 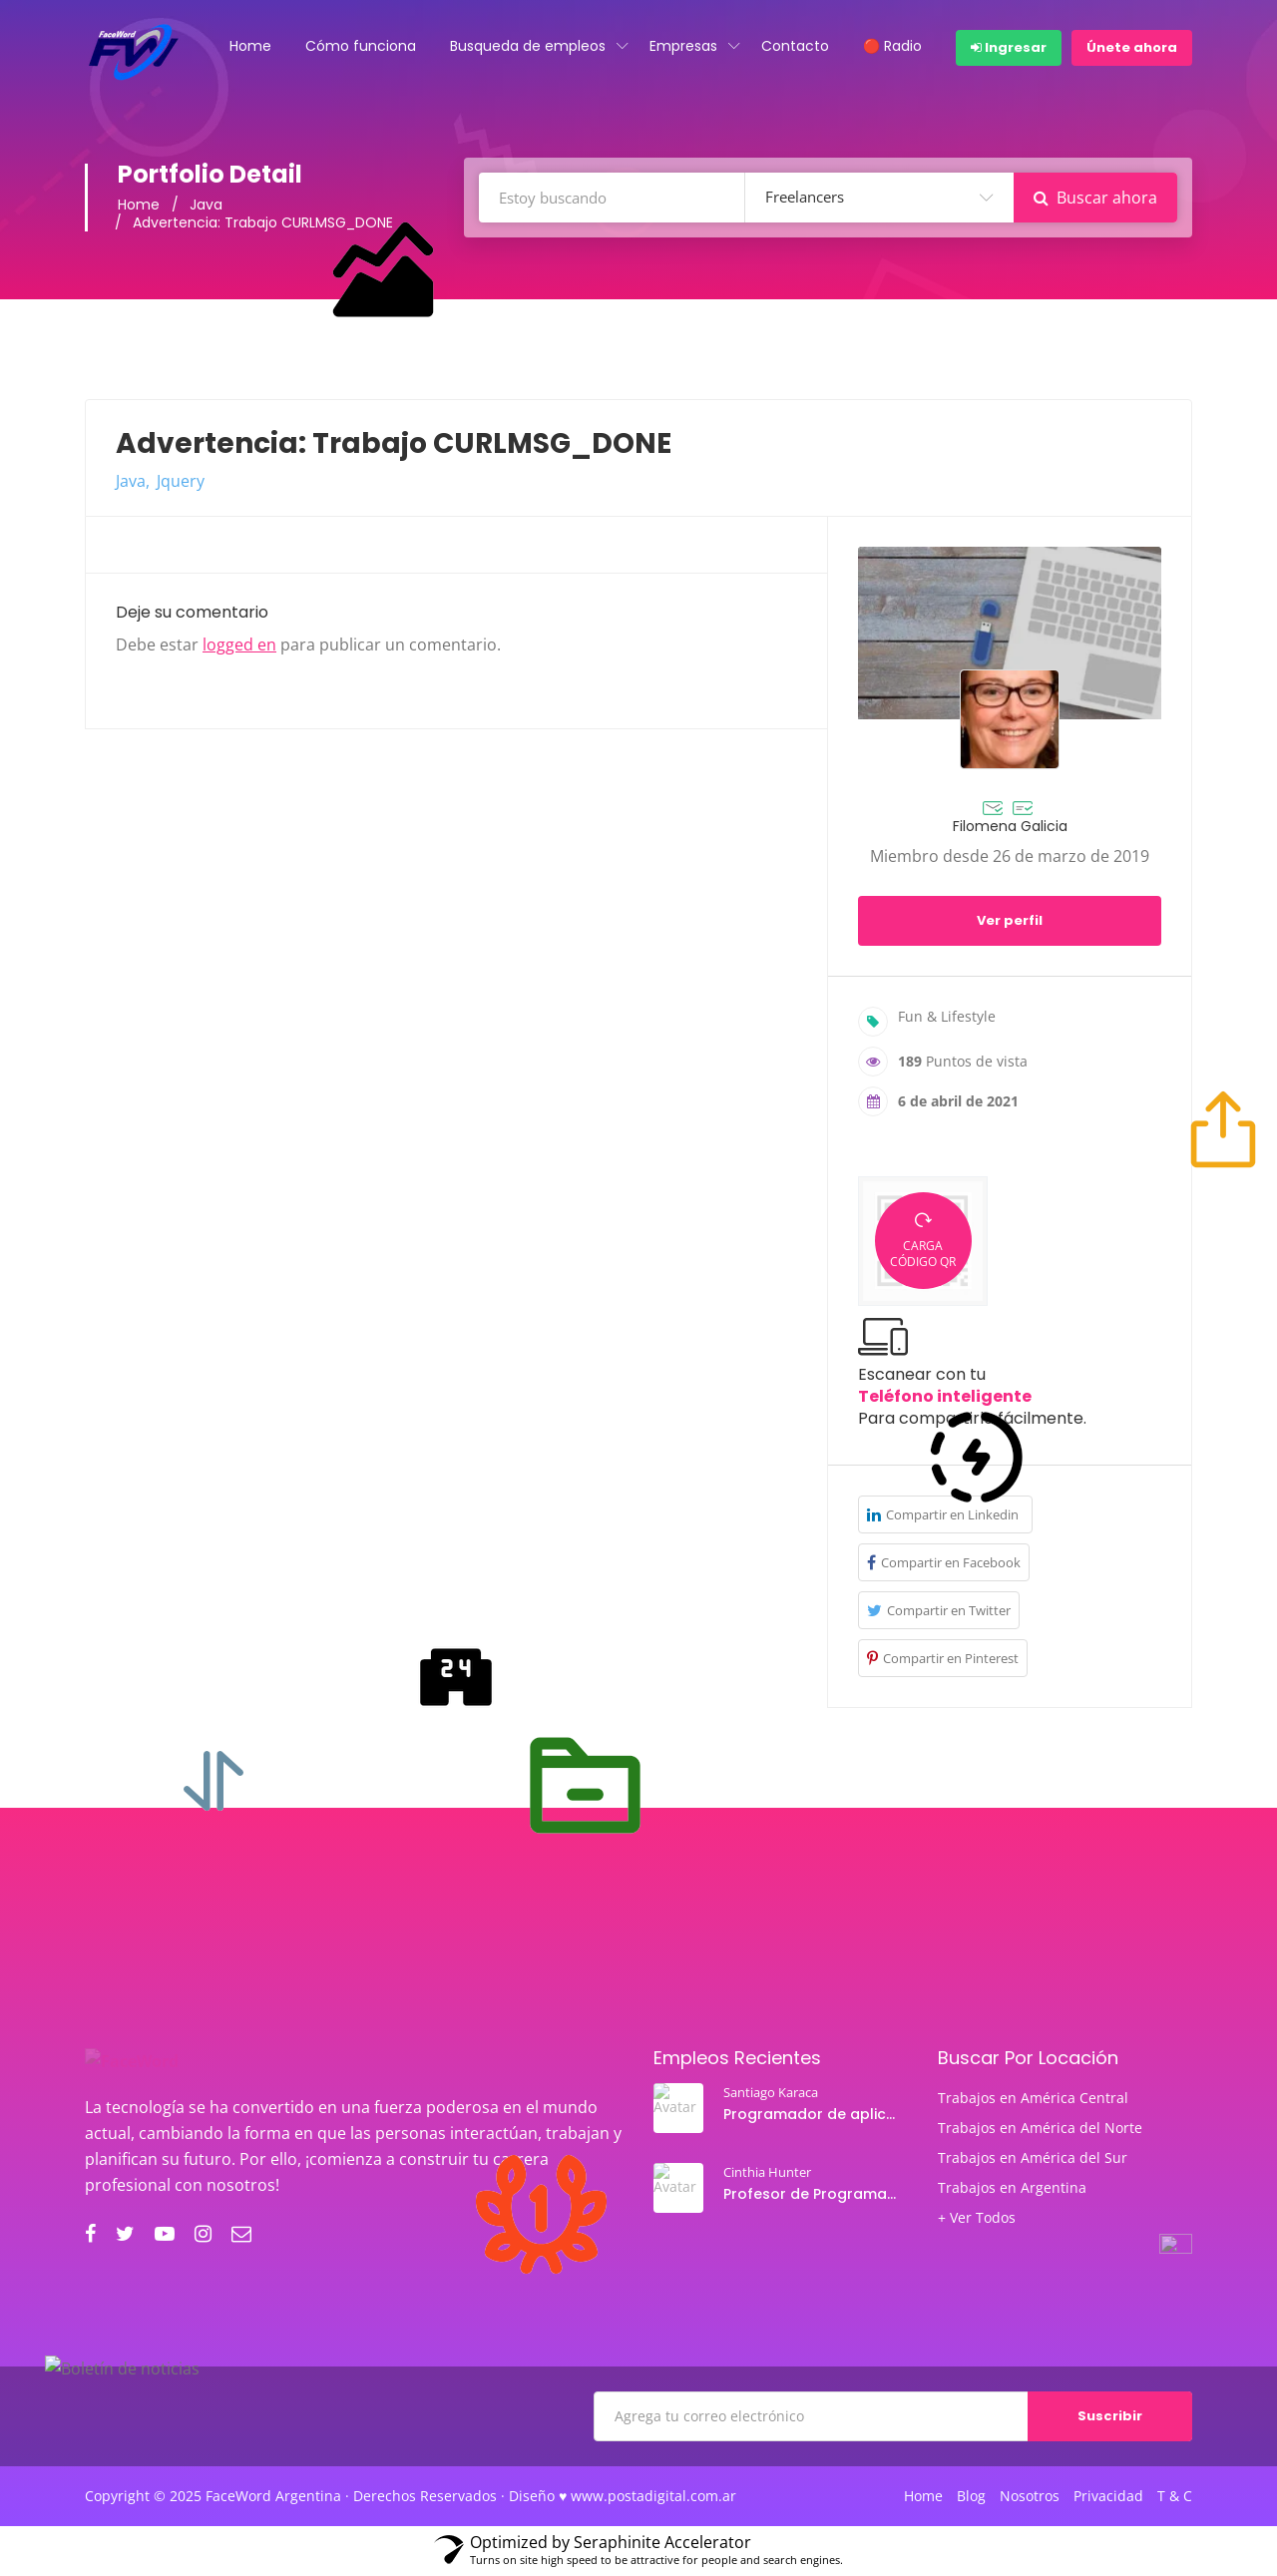 What do you see at coordinates (213, 1781) in the screenshot?
I see `transfer data between devices` at bounding box center [213, 1781].